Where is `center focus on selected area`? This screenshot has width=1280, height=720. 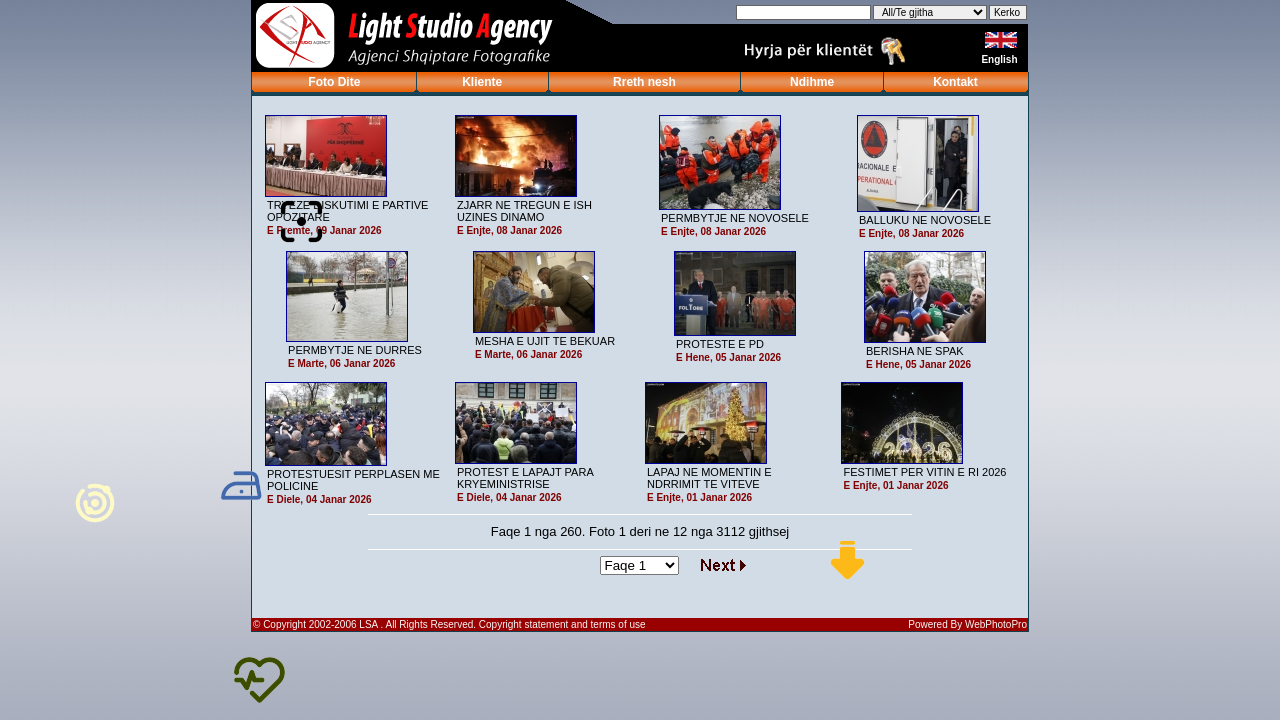
center focus on selected area is located at coordinates (301, 221).